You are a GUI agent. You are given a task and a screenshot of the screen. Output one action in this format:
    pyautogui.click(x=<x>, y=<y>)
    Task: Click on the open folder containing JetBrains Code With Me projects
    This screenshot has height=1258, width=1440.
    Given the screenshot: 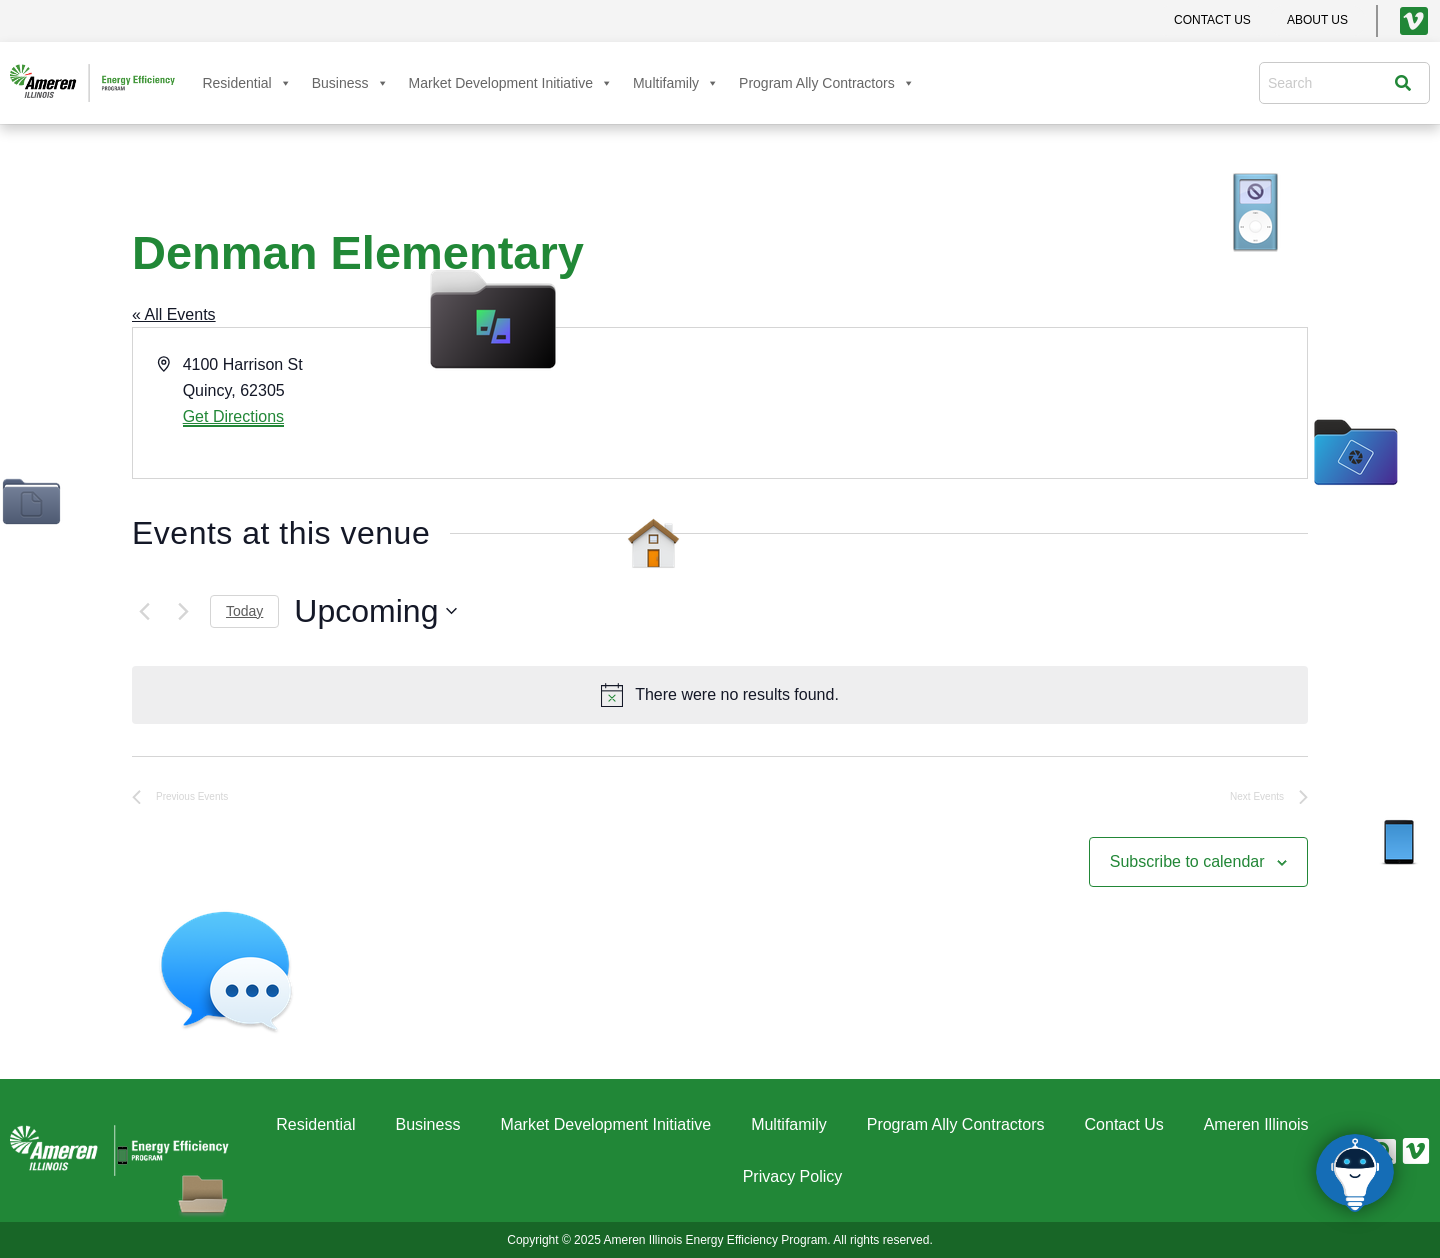 What is the action you would take?
    pyautogui.click(x=492, y=322)
    